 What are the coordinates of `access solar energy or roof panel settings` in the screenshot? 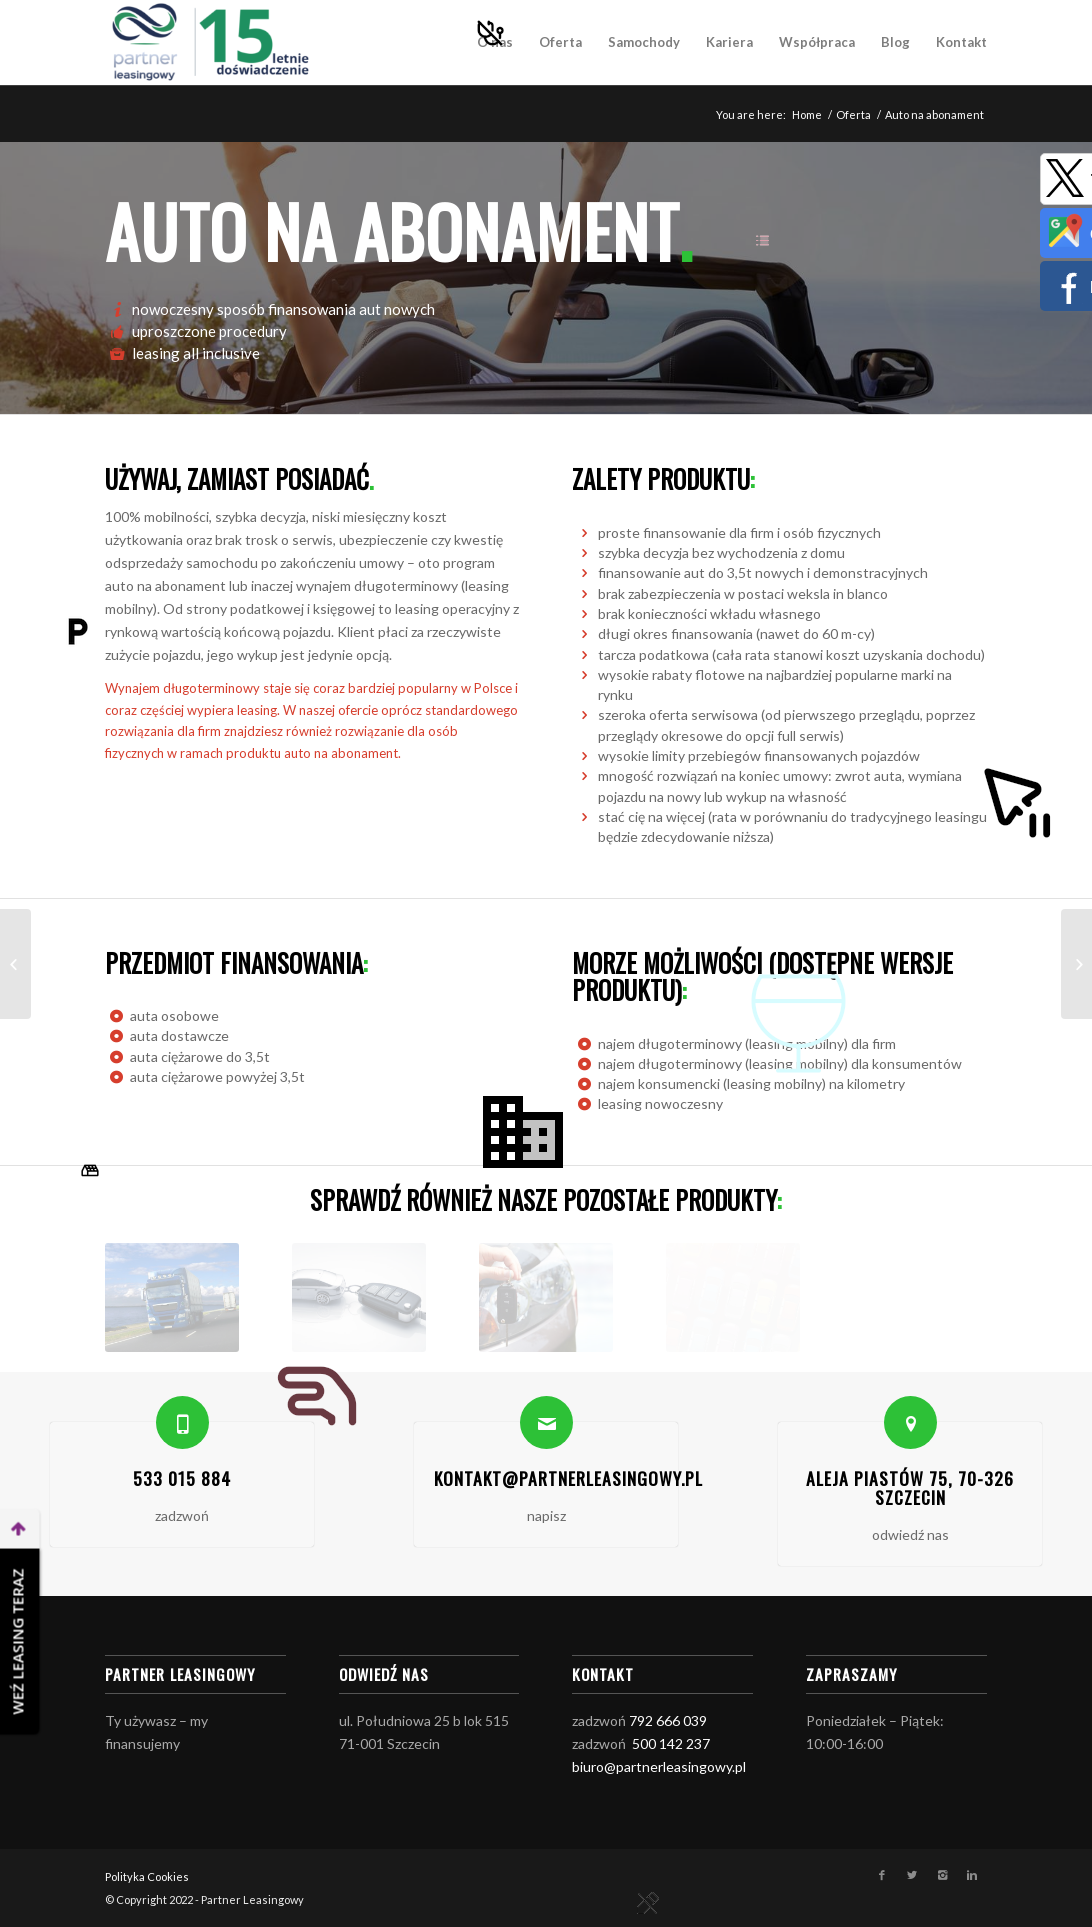 It's located at (90, 1171).